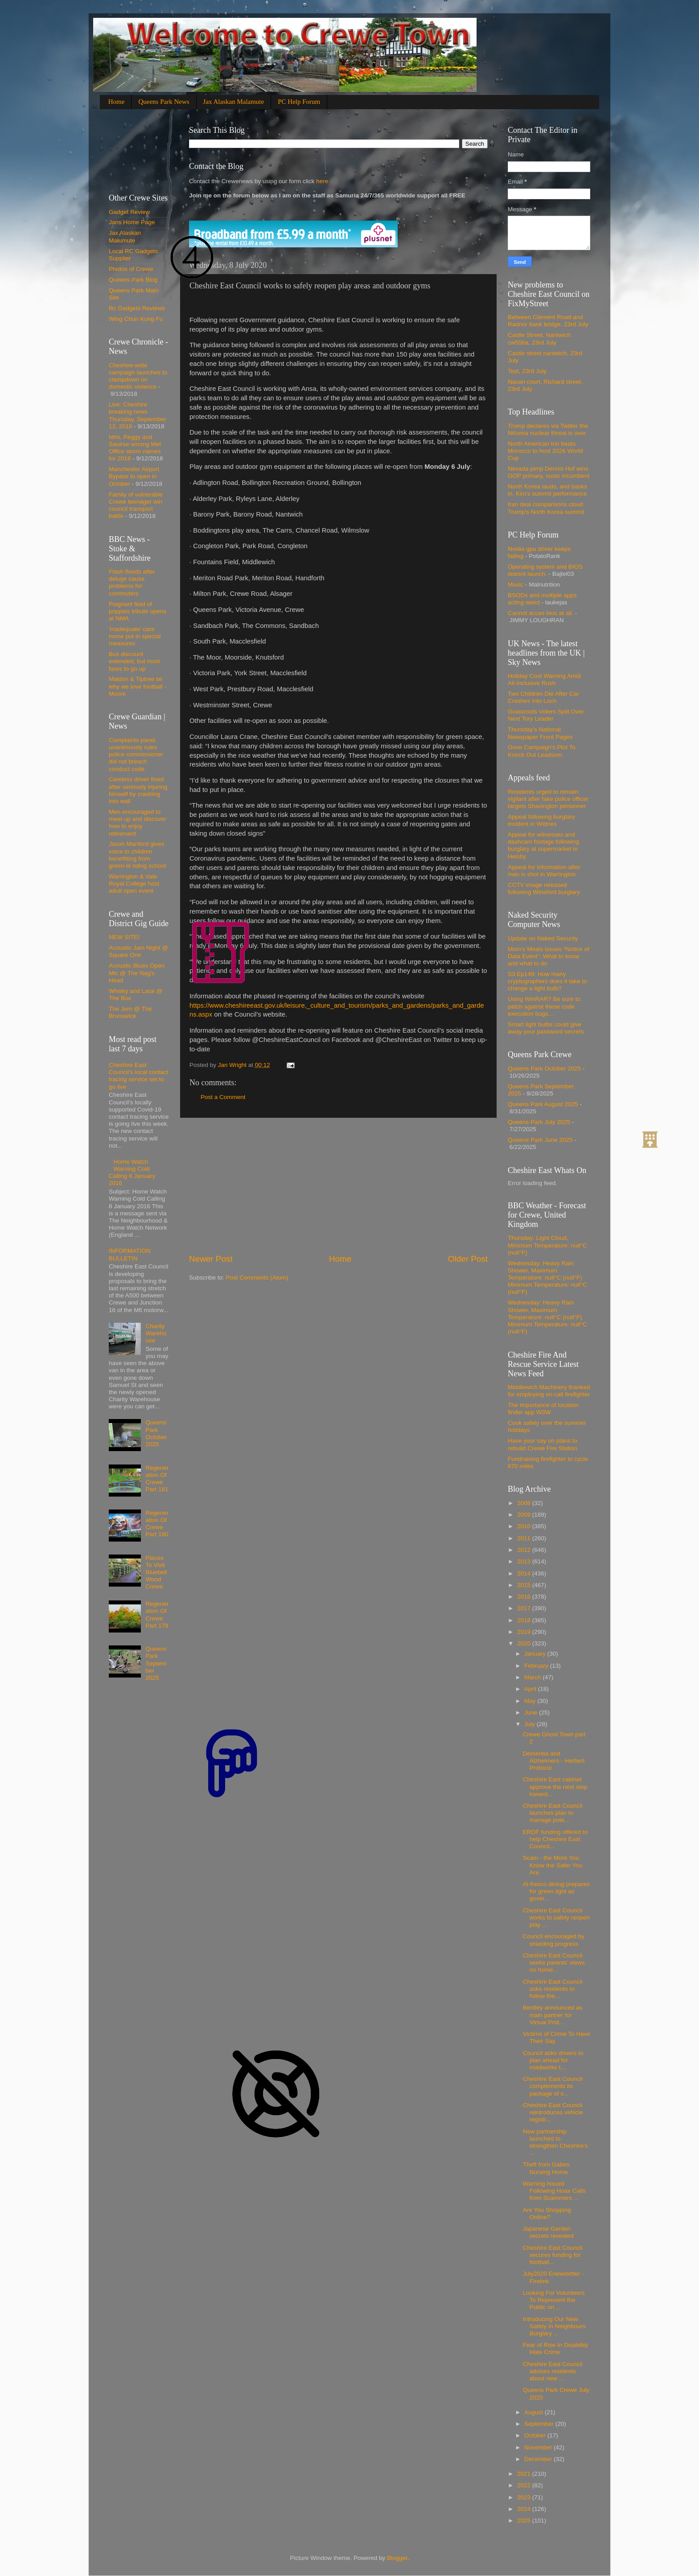 Image resolution: width=699 pixels, height=2576 pixels. What do you see at coordinates (276, 2094) in the screenshot?
I see `help or support is unavailable` at bounding box center [276, 2094].